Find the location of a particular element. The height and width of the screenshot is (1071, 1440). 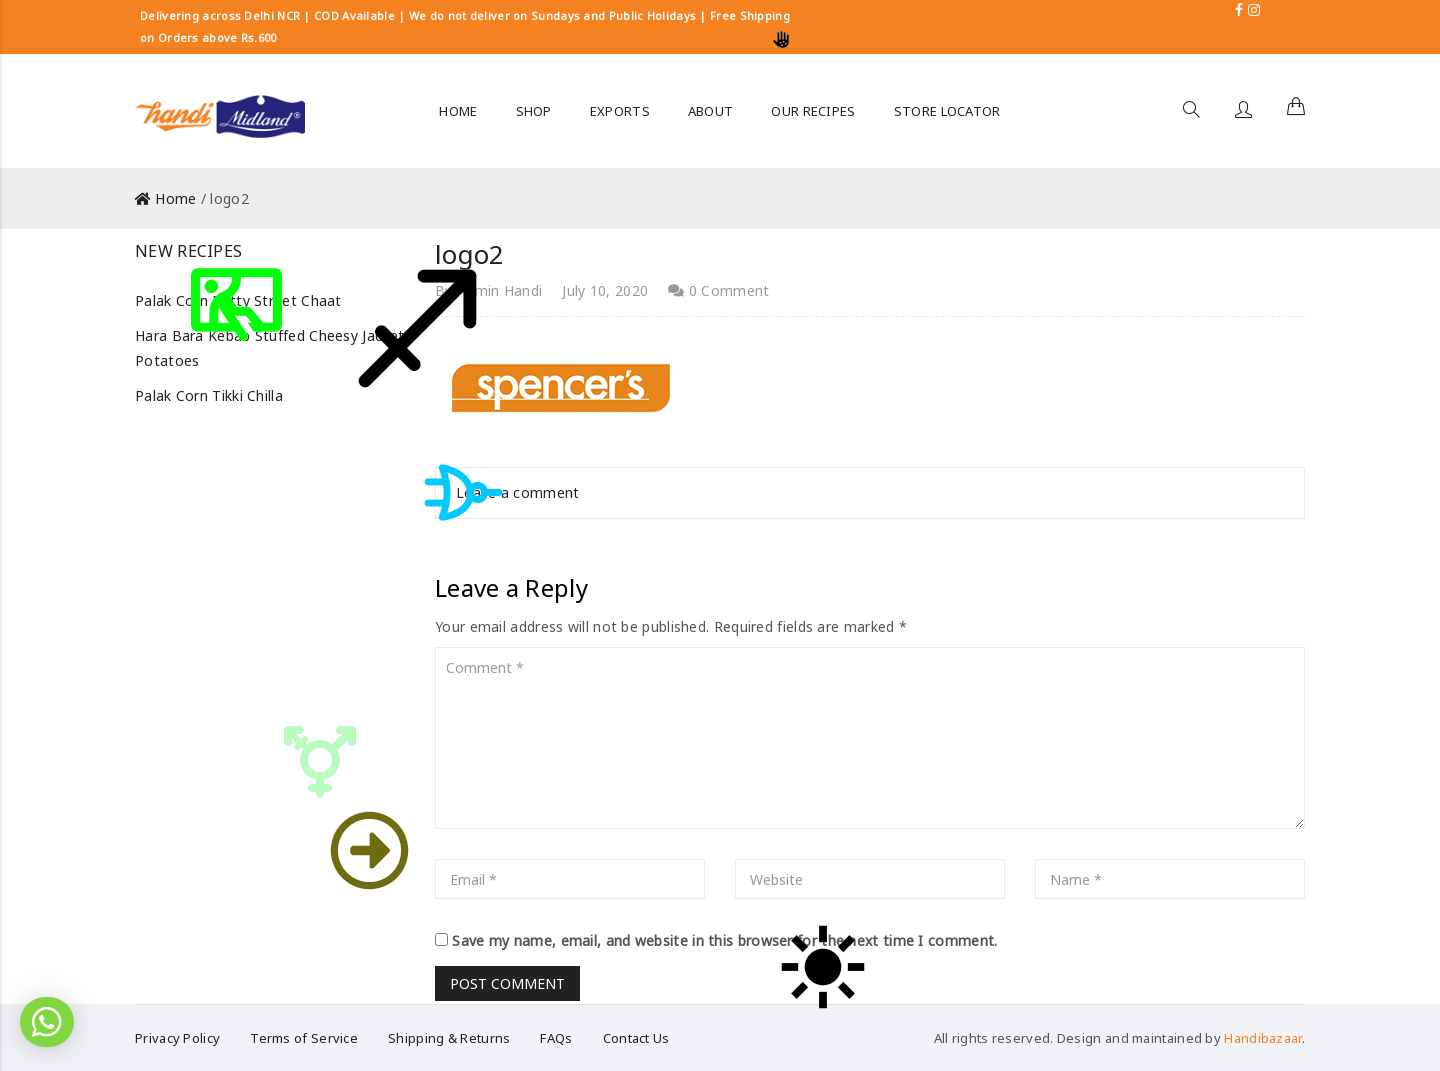

toggle light mode or bright display is located at coordinates (823, 967).